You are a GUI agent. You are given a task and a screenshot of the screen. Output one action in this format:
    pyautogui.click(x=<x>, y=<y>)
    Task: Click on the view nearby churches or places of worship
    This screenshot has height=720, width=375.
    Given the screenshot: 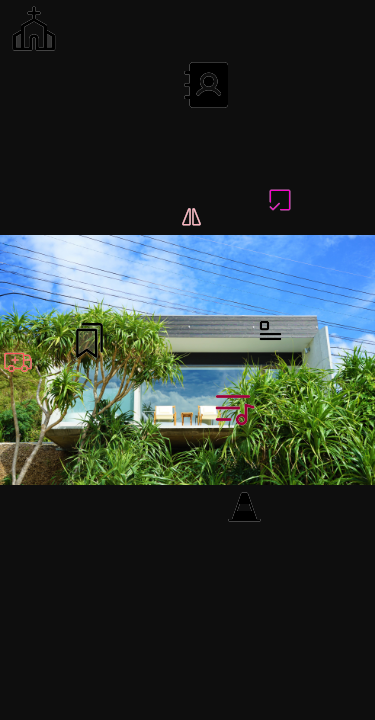 What is the action you would take?
    pyautogui.click(x=34, y=31)
    